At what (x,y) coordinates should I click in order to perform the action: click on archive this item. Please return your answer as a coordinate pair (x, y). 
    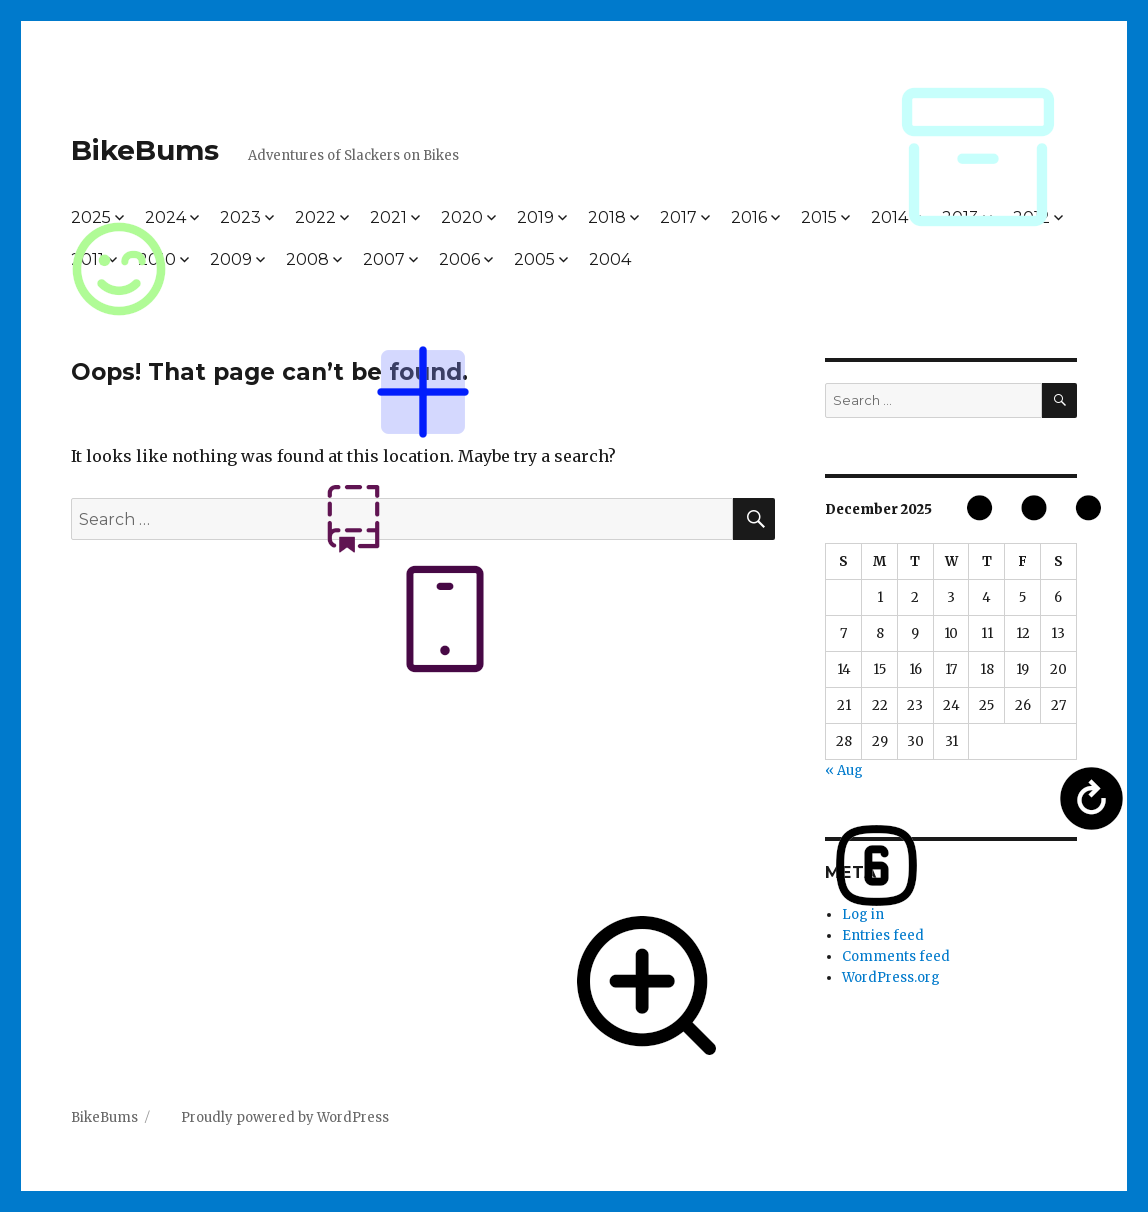
    Looking at the image, I should click on (978, 157).